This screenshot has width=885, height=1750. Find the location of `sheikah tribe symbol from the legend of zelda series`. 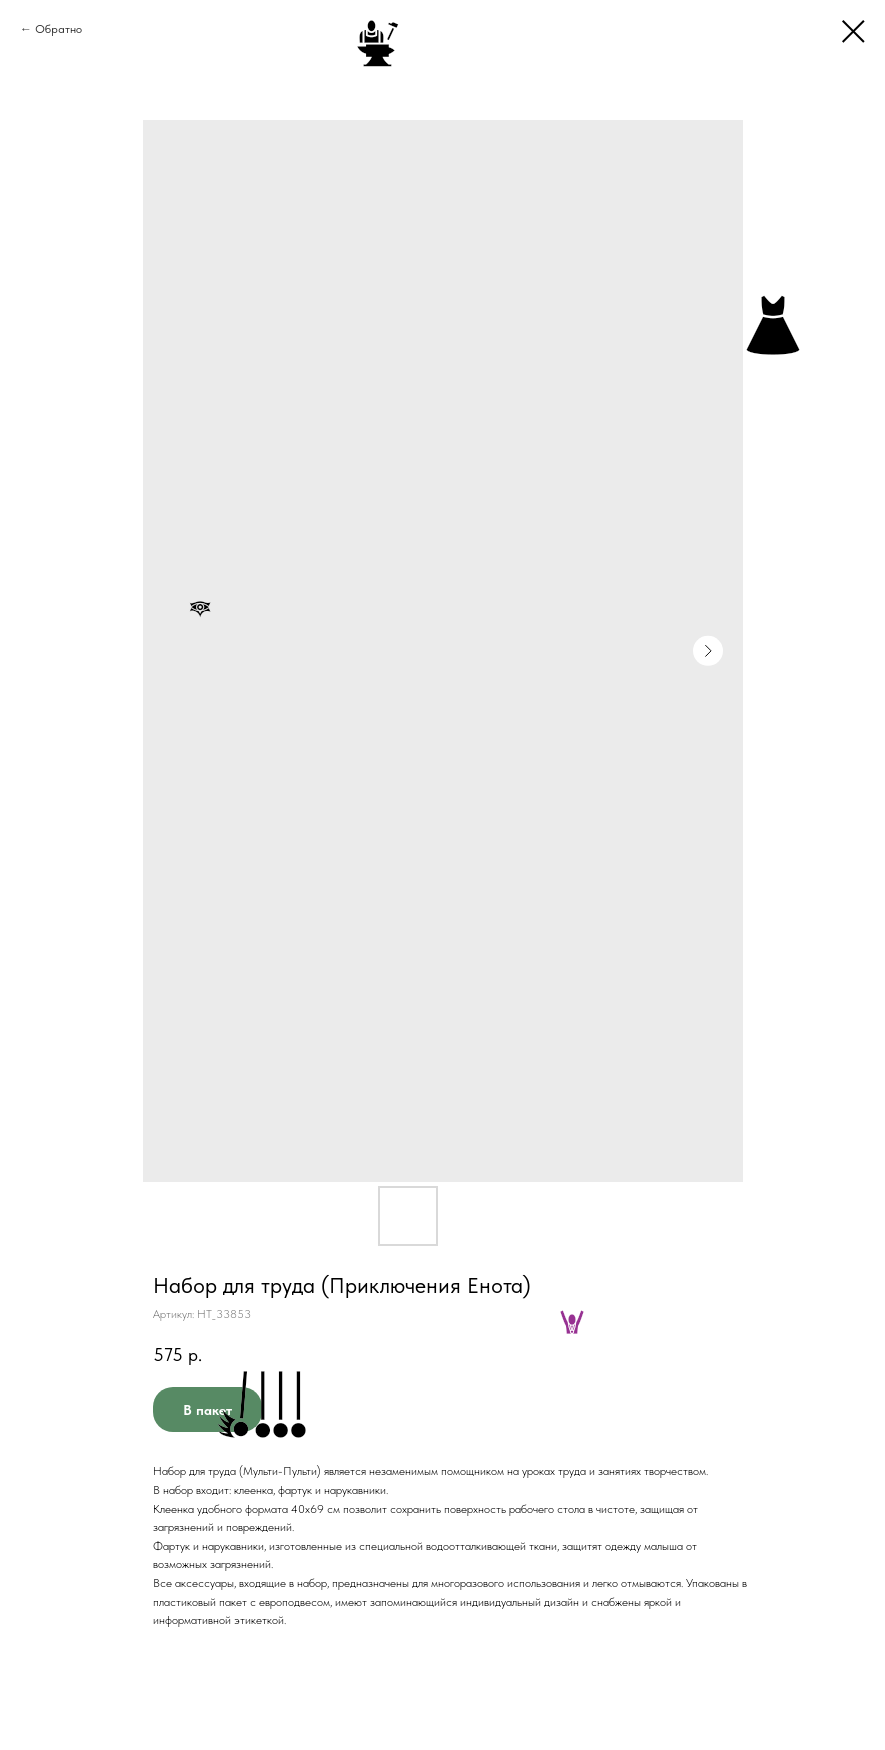

sheikah tribe symbol from the legend of zelda series is located at coordinates (200, 608).